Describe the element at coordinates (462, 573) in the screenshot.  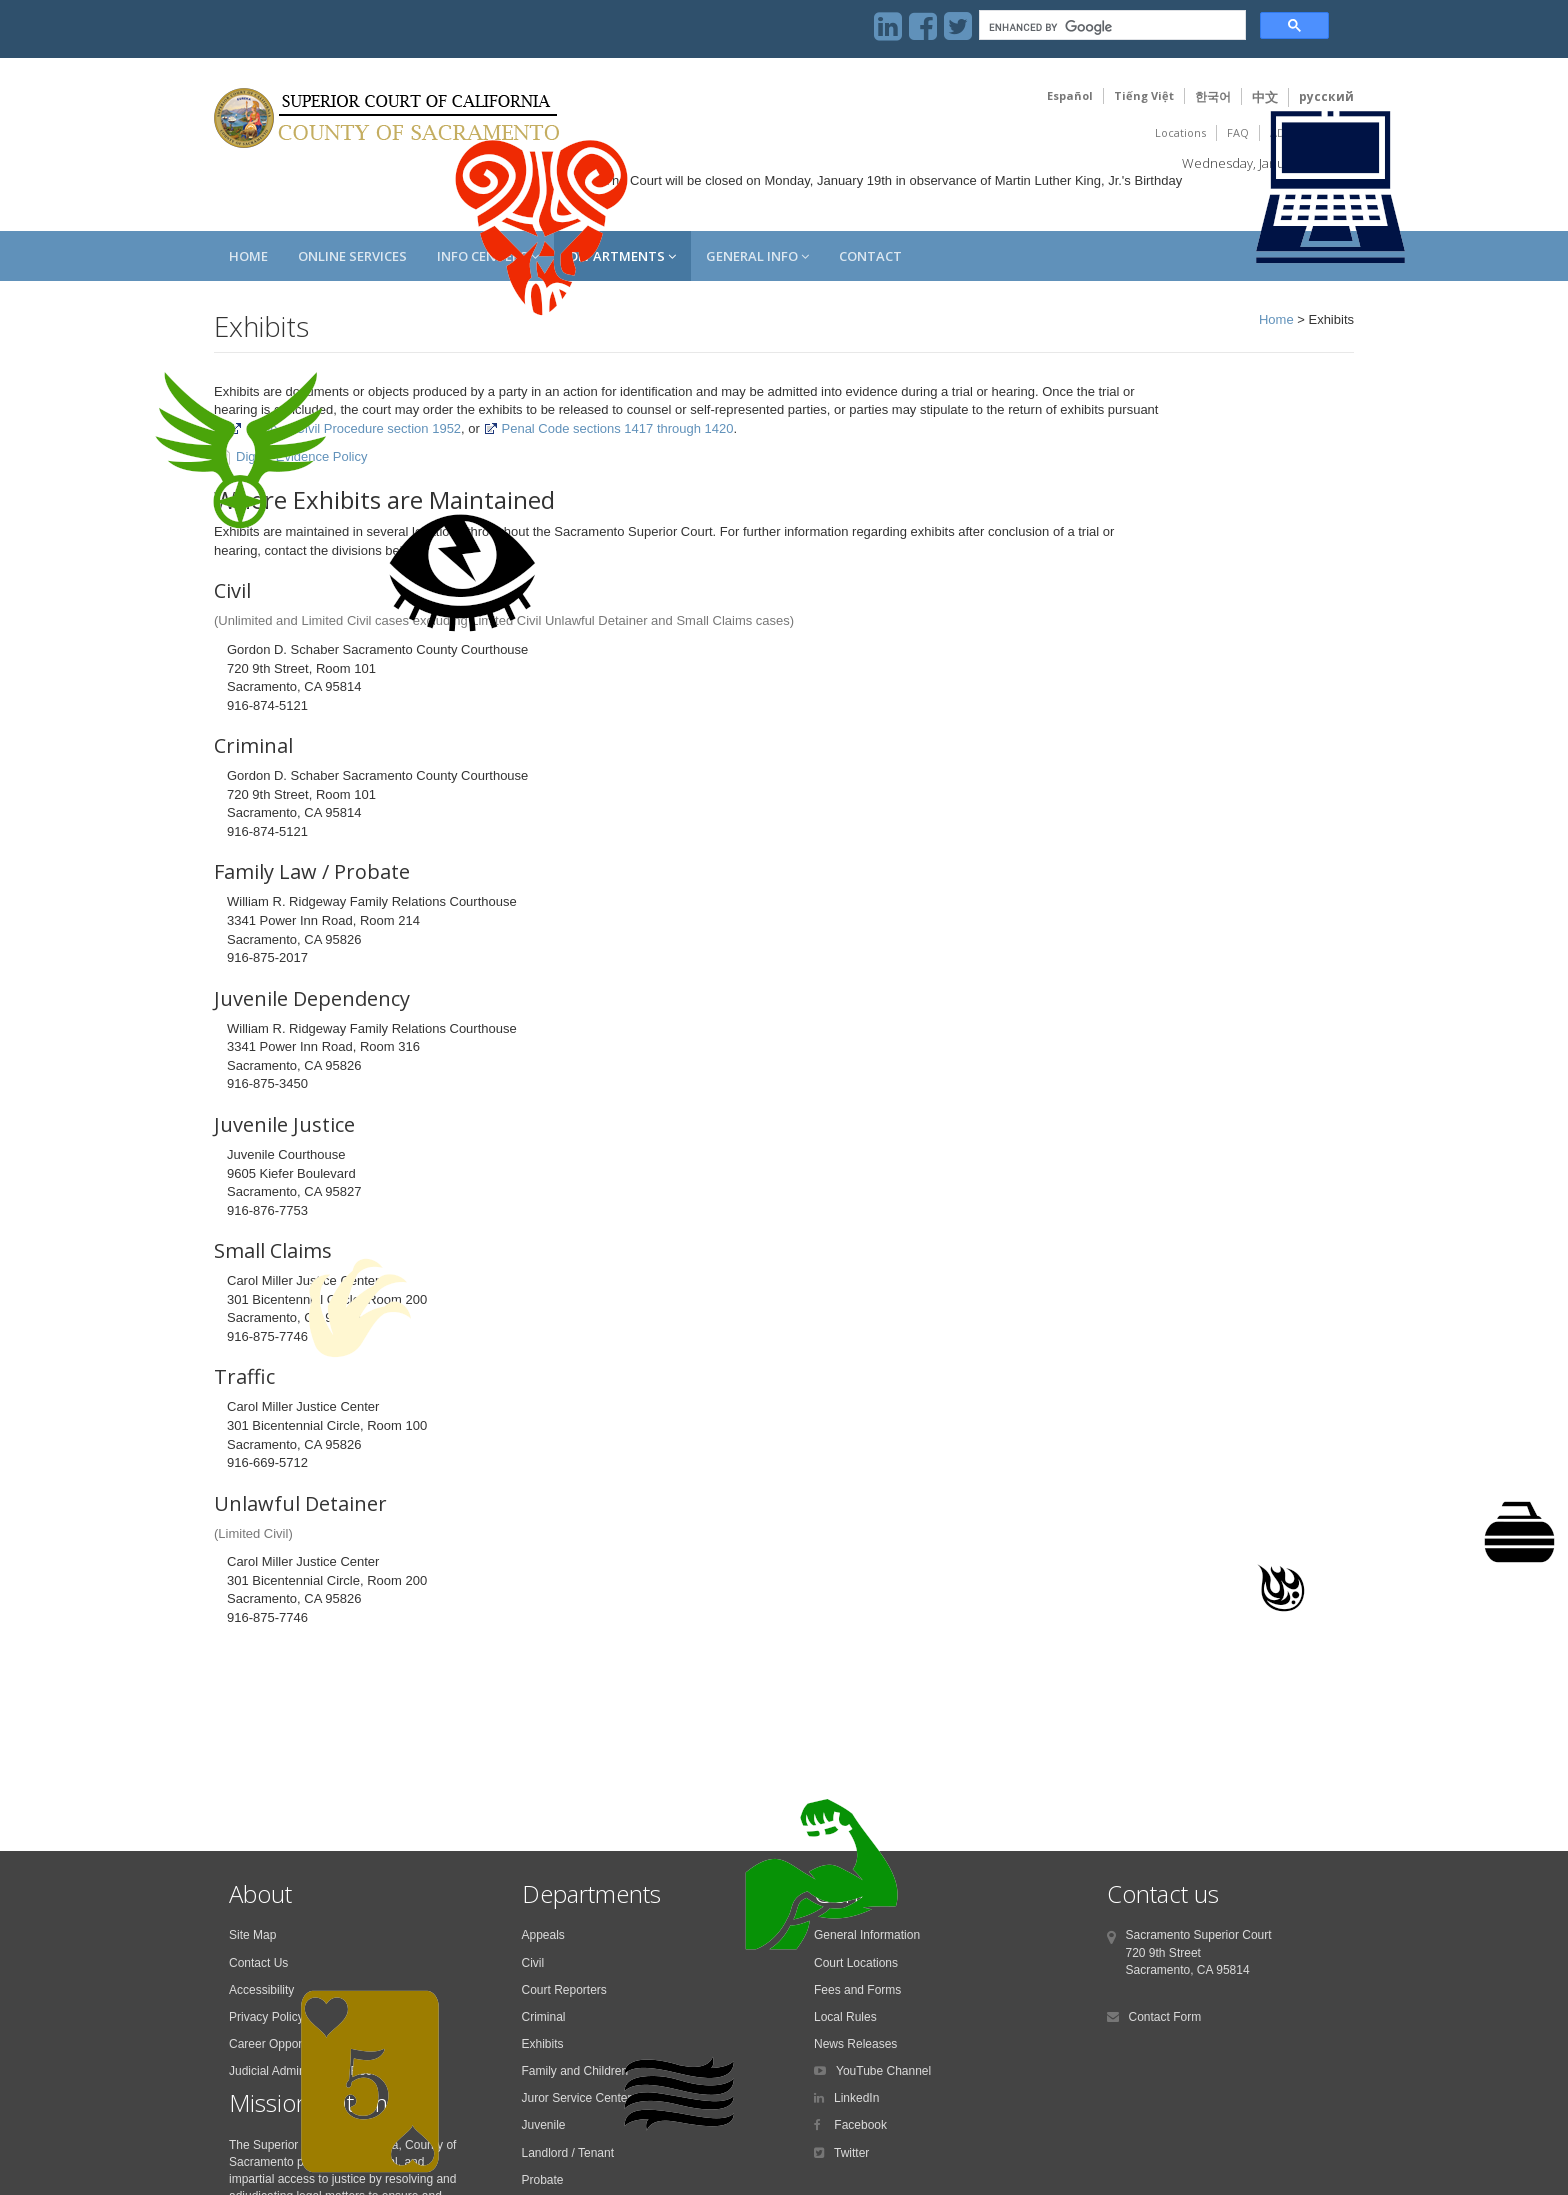
I see `indicates quick view or instant preview mode` at that location.